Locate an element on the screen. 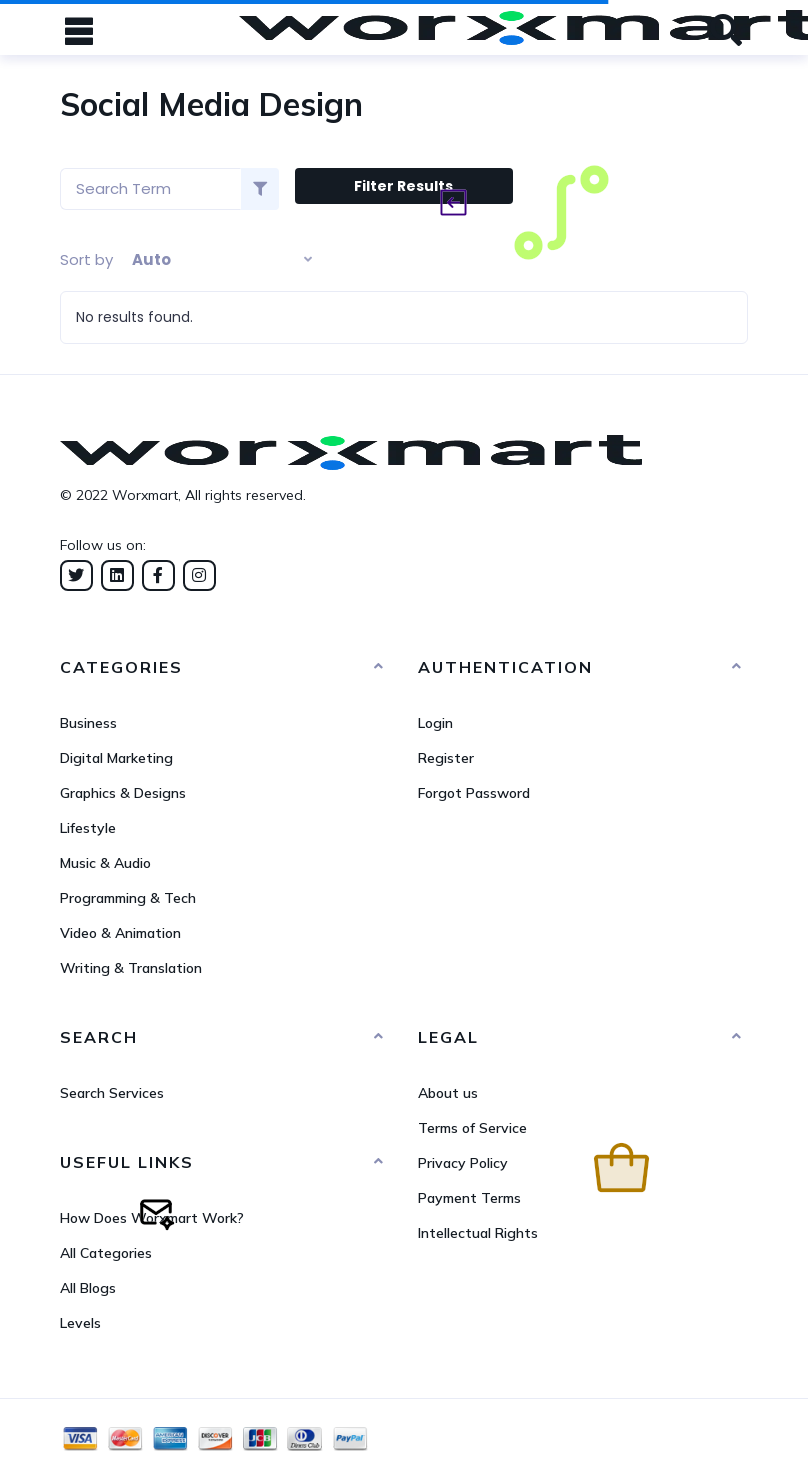 The image size is (808, 1478). view your shopping bag is located at coordinates (621, 1170).